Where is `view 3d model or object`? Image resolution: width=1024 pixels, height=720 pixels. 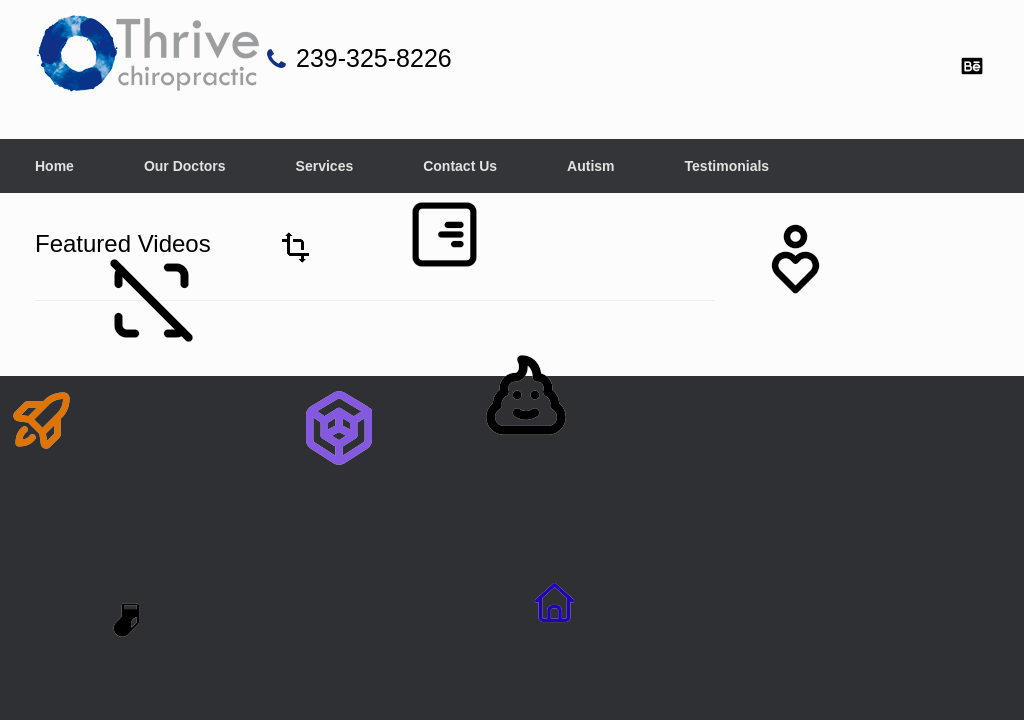
view 3d model or object is located at coordinates (339, 428).